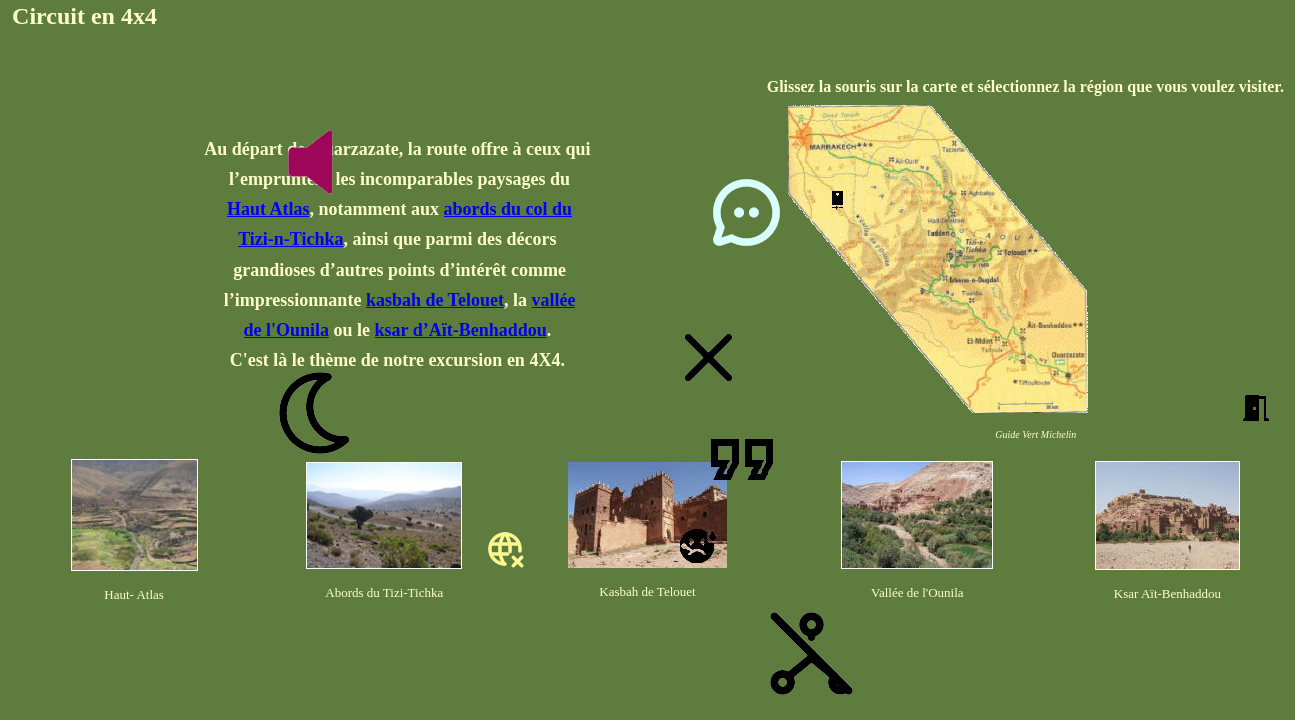  What do you see at coordinates (1256, 408) in the screenshot?
I see `enter or access a meeting room` at bounding box center [1256, 408].